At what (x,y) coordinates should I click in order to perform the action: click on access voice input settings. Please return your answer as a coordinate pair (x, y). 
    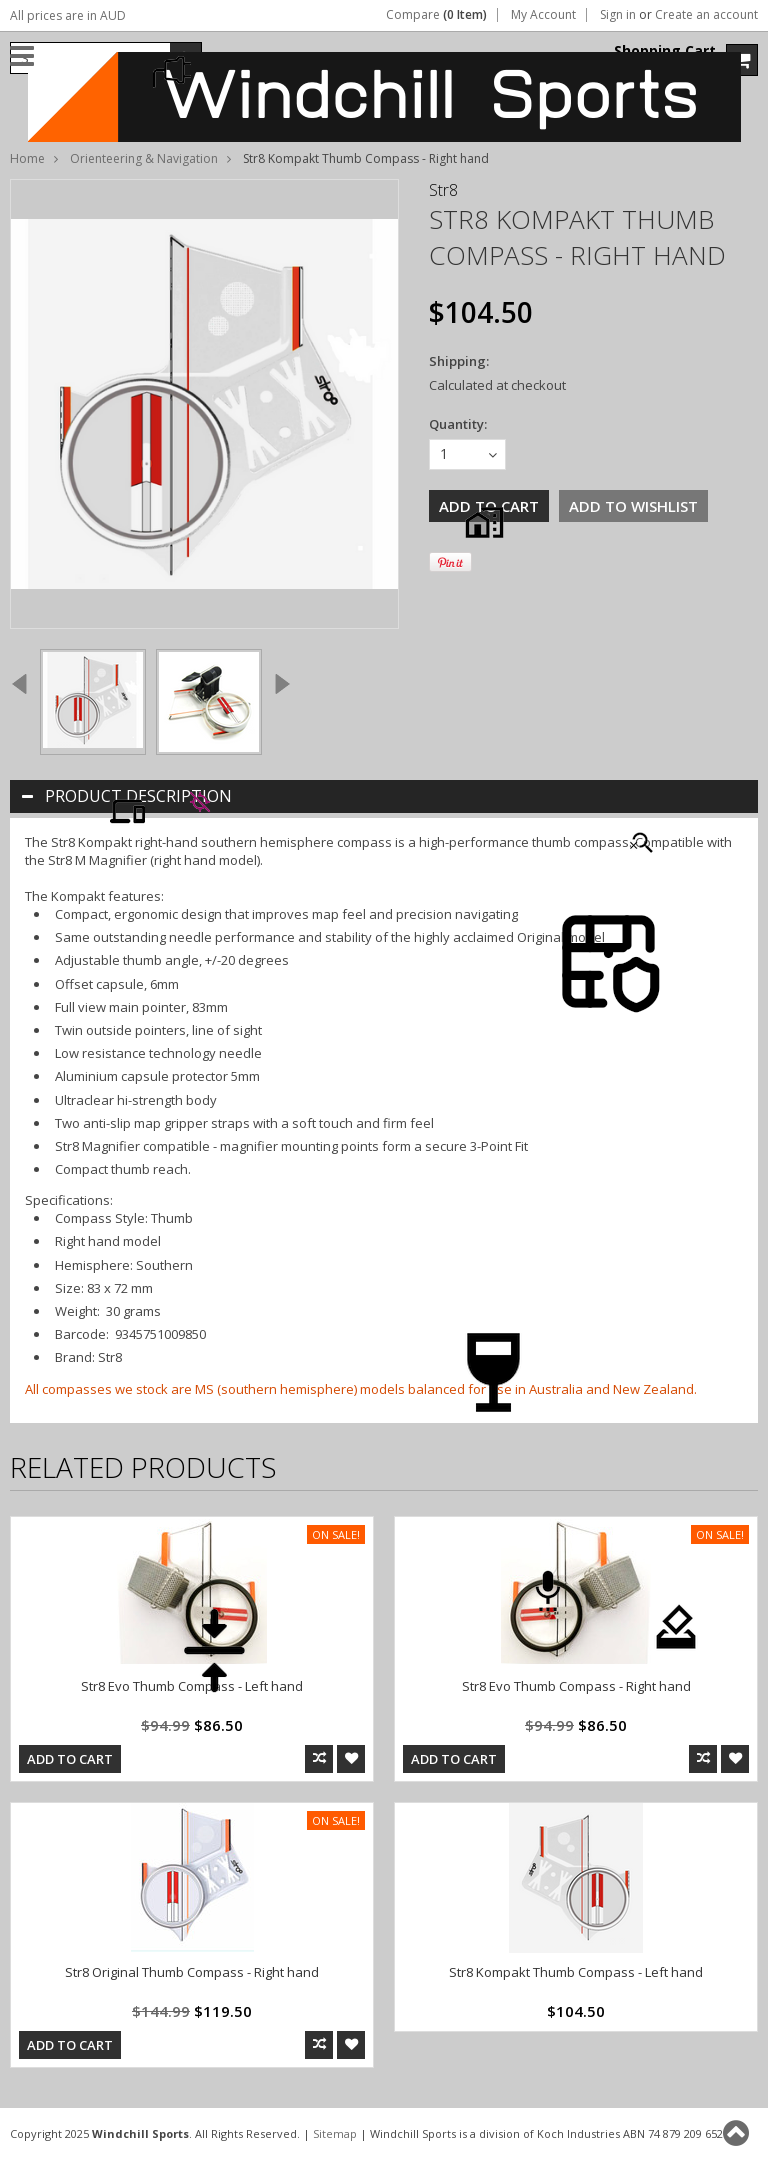
    Looking at the image, I should click on (548, 1590).